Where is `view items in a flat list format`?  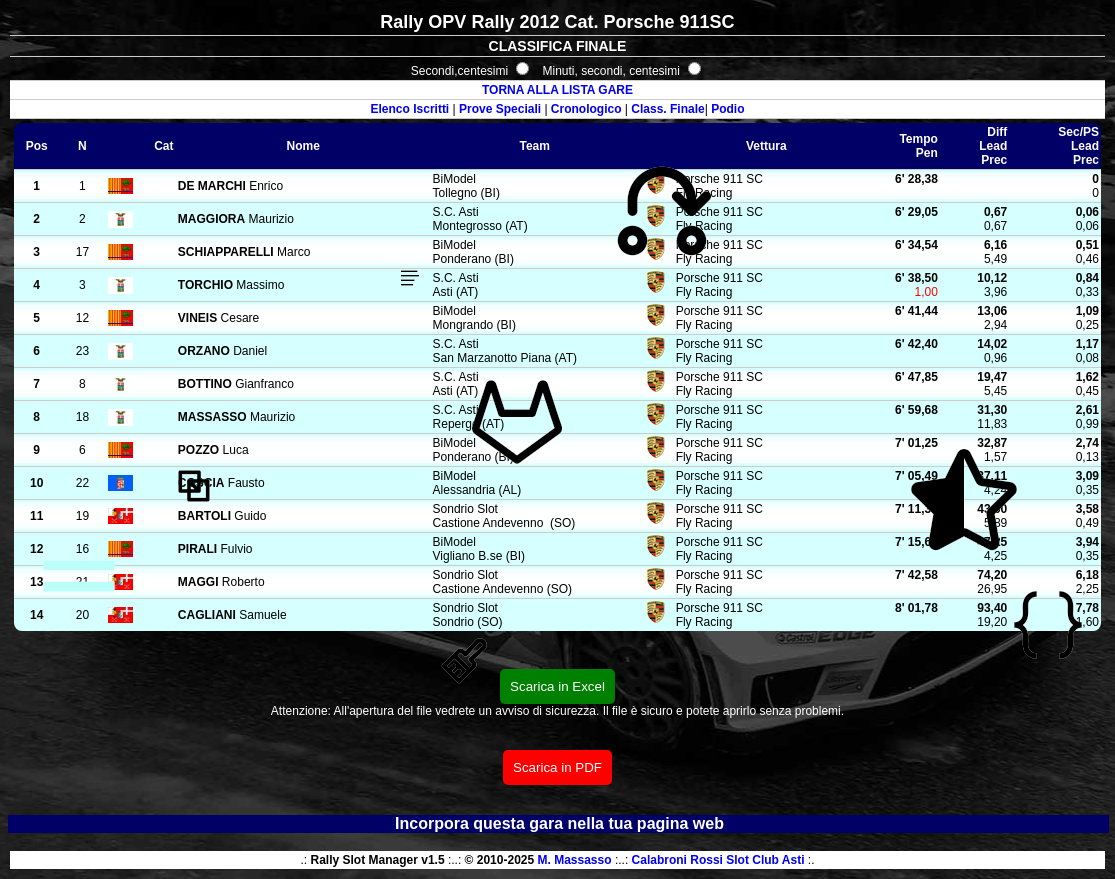 view items in a flat list format is located at coordinates (410, 278).